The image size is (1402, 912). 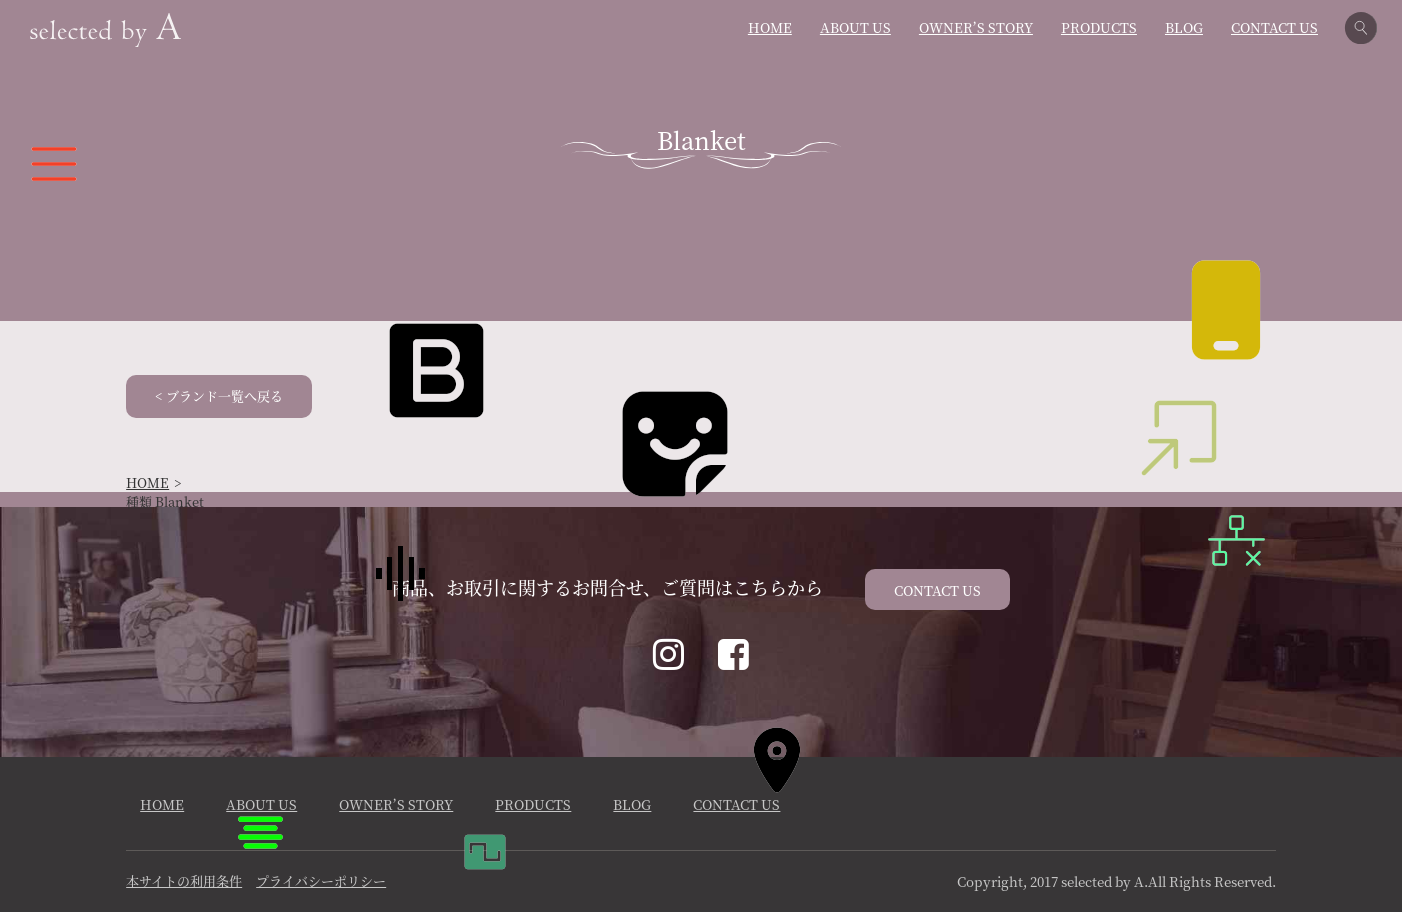 I want to click on apply bold formatting to selected text, so click(x=436, y=370).